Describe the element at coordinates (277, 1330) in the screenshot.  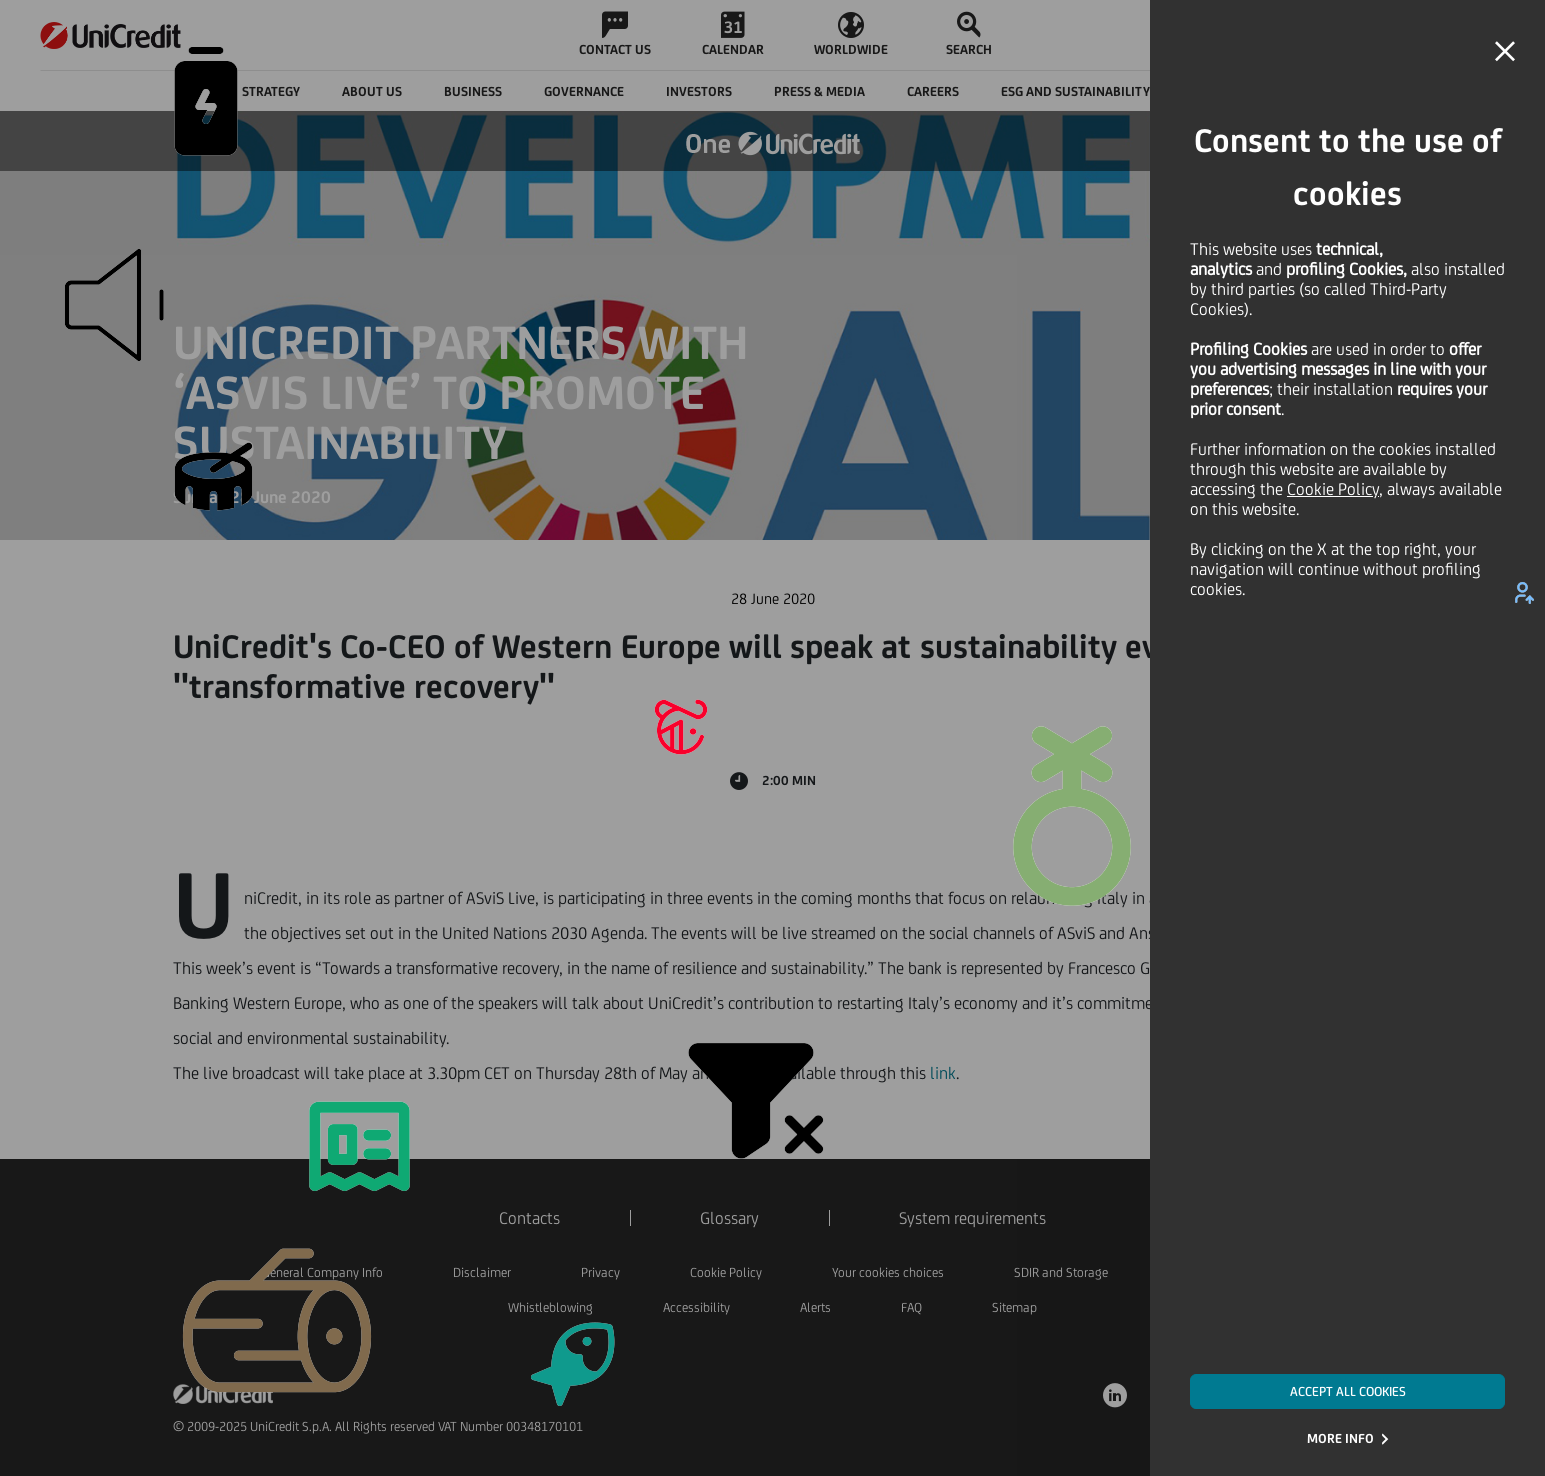
I see `view activity log or history` at that location.